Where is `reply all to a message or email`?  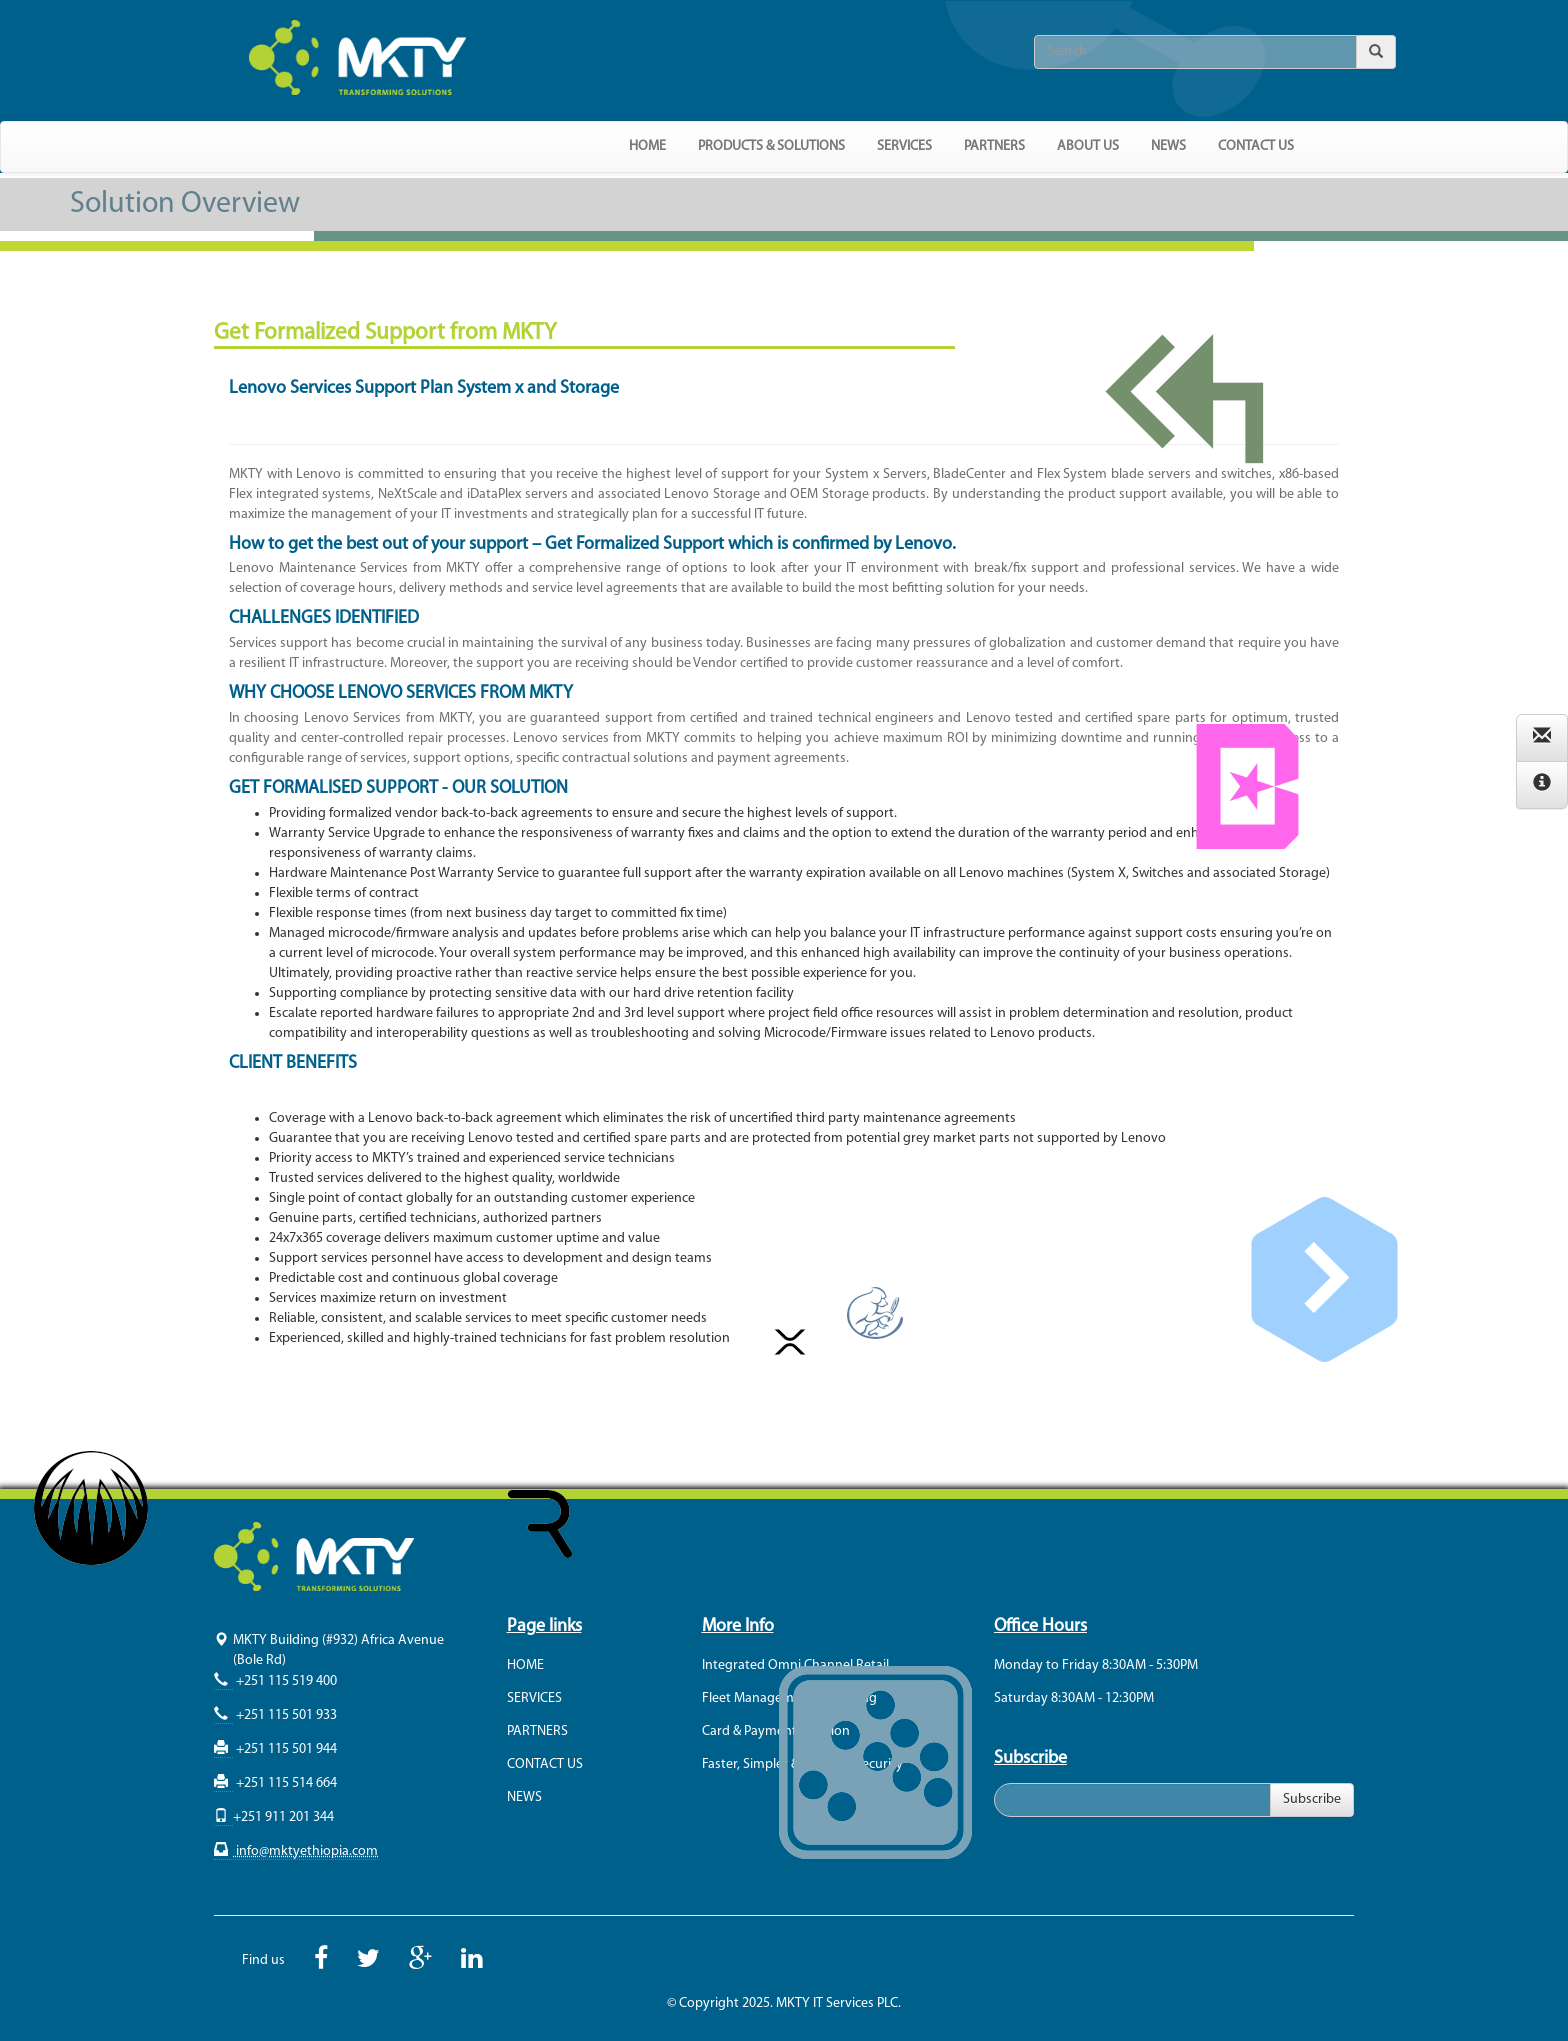 reply all to a message or email is located at coordinates (1191, 400).